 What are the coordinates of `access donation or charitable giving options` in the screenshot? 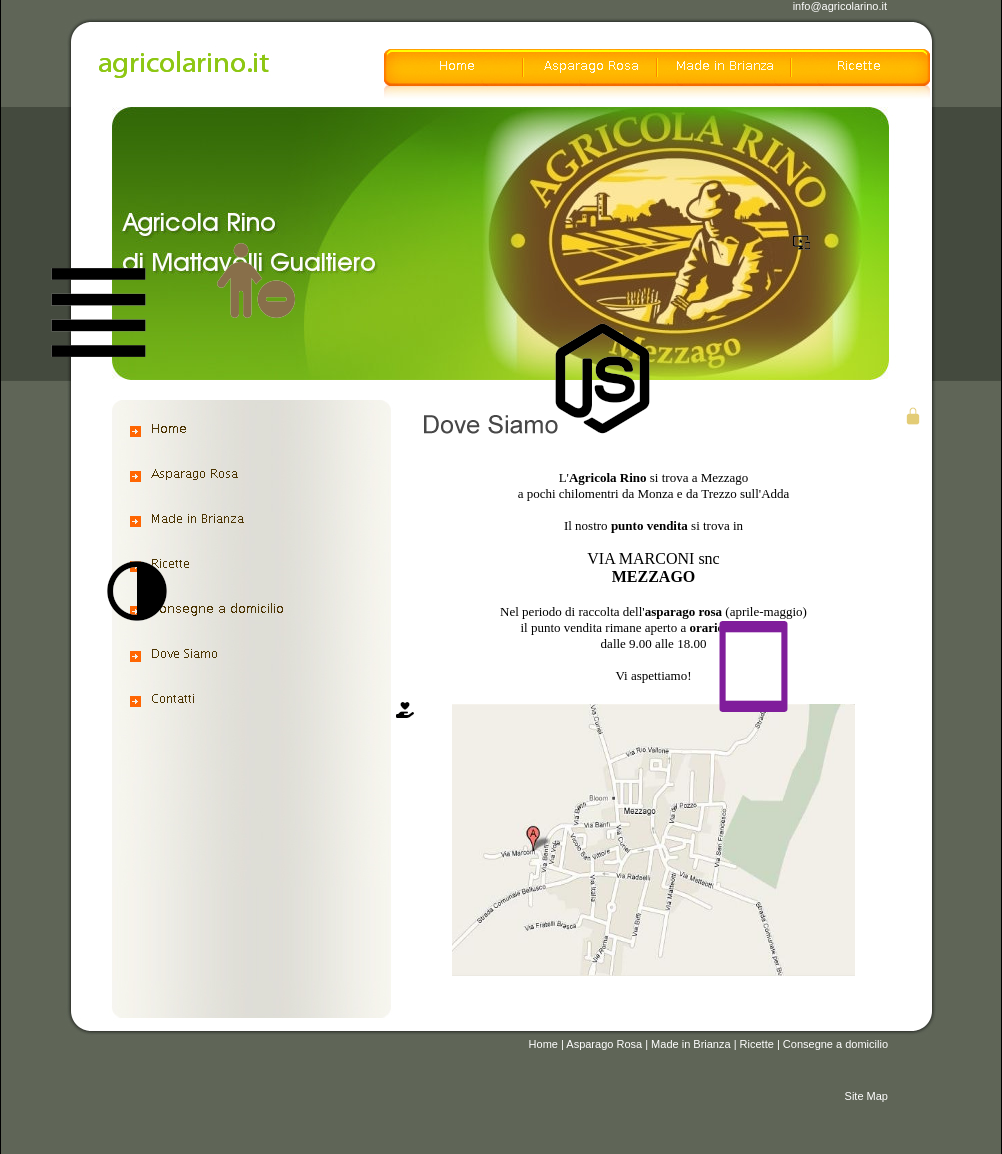 It's located at (405, 710).